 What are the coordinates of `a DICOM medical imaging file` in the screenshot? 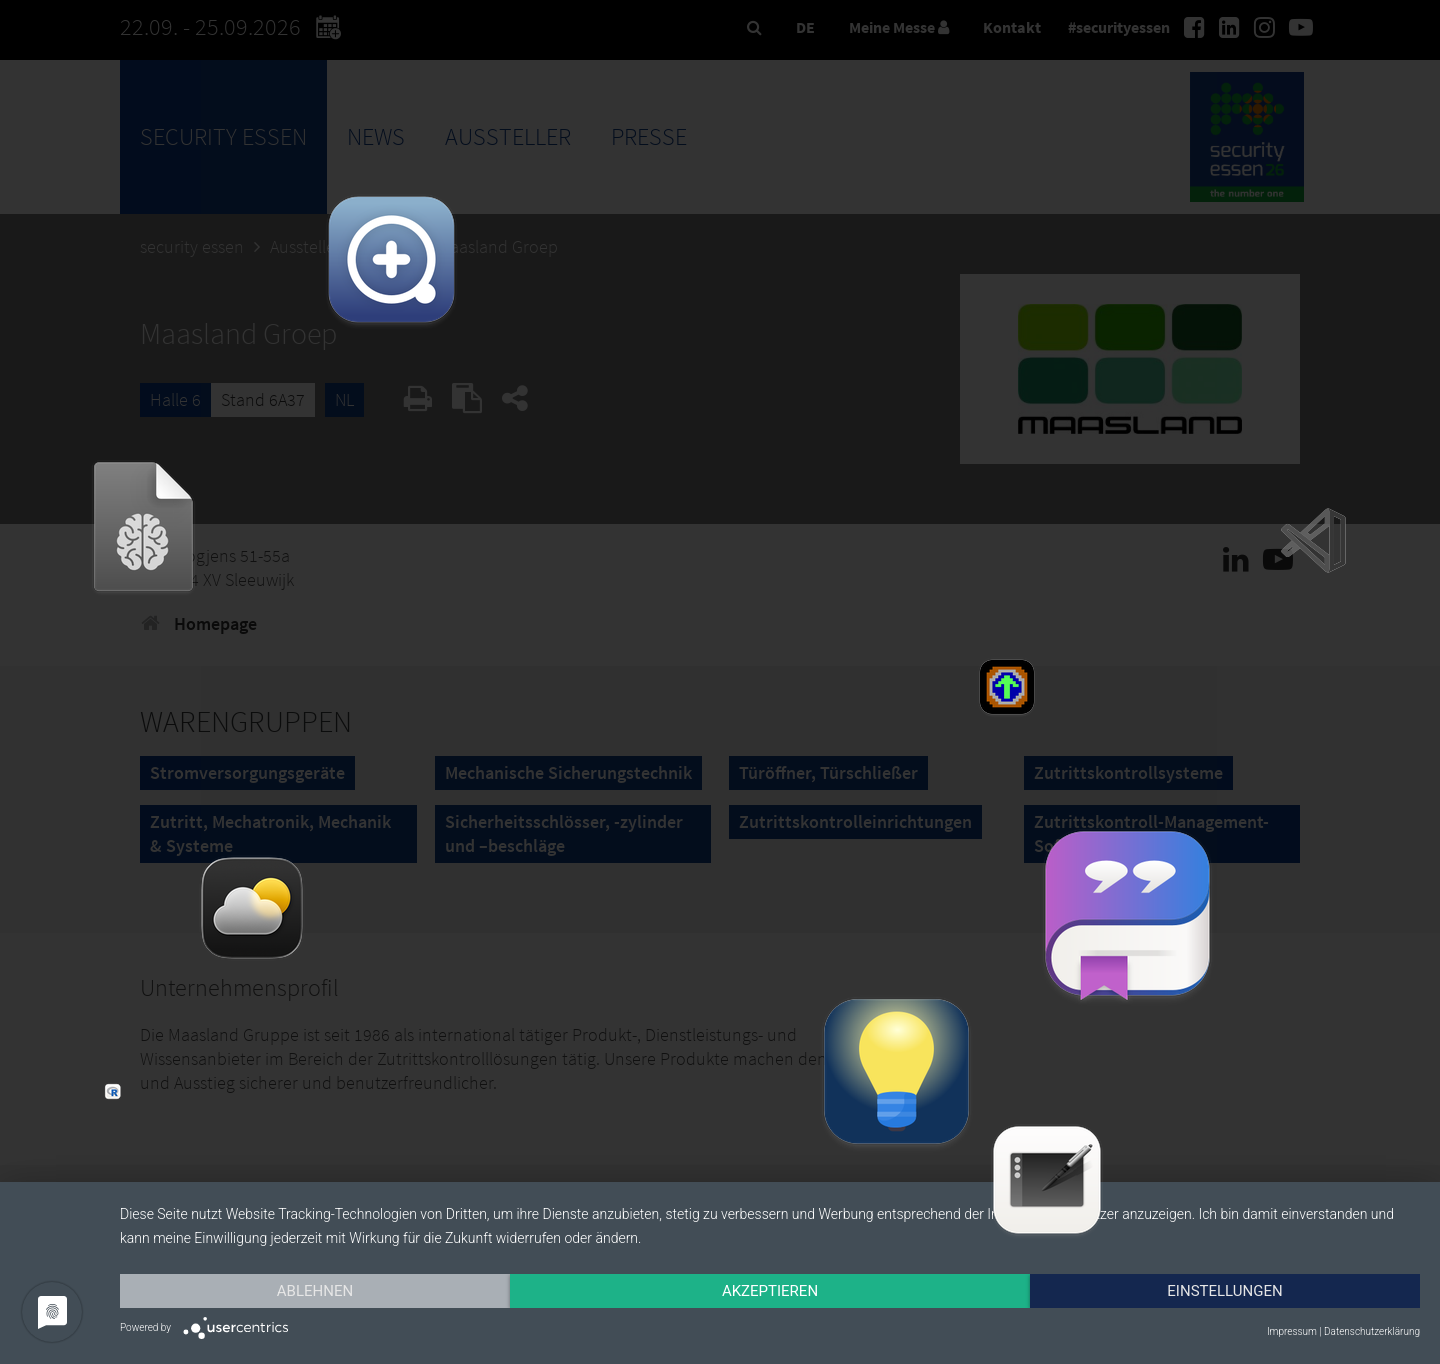 It's located at (143, 526).